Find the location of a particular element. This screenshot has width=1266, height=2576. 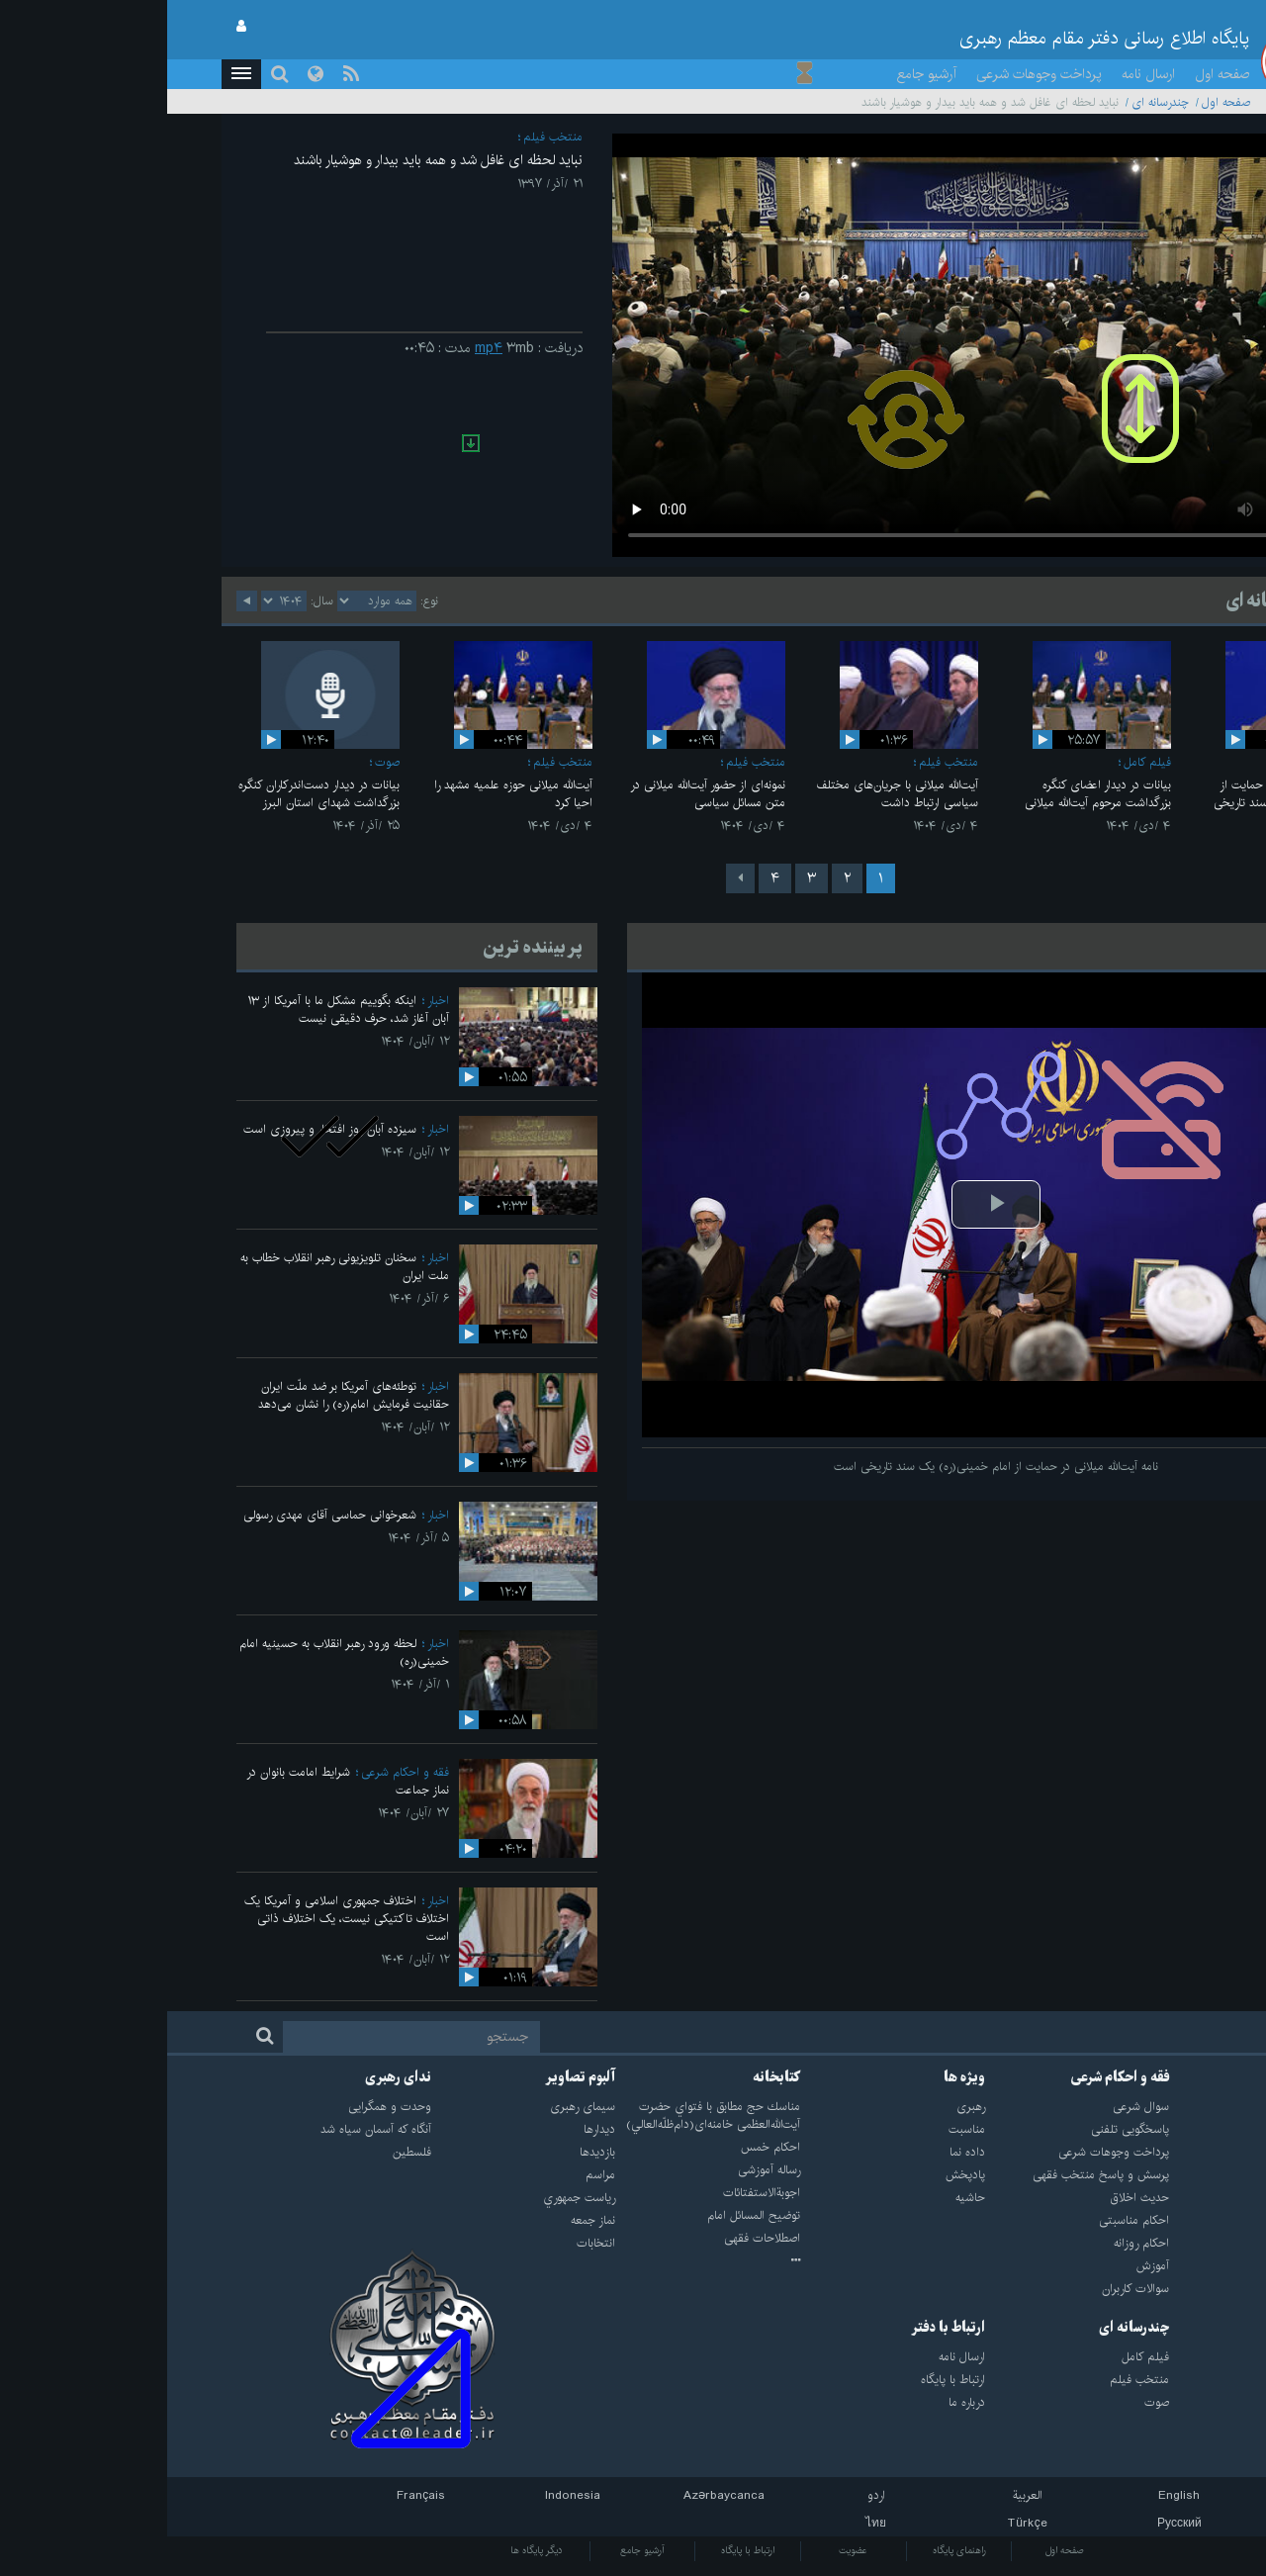

scroll up or down on the page is located at coordinates (1140, 409).